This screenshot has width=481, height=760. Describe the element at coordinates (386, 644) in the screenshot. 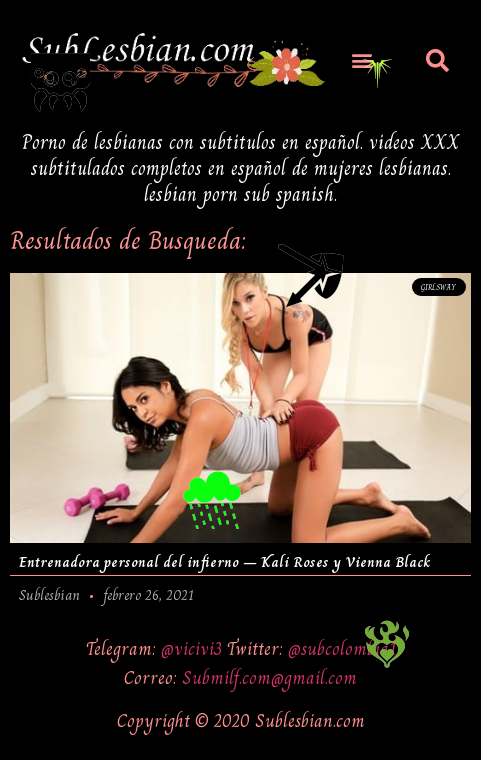

I see `indicates heartburn or acid reflux symptom` at that location.